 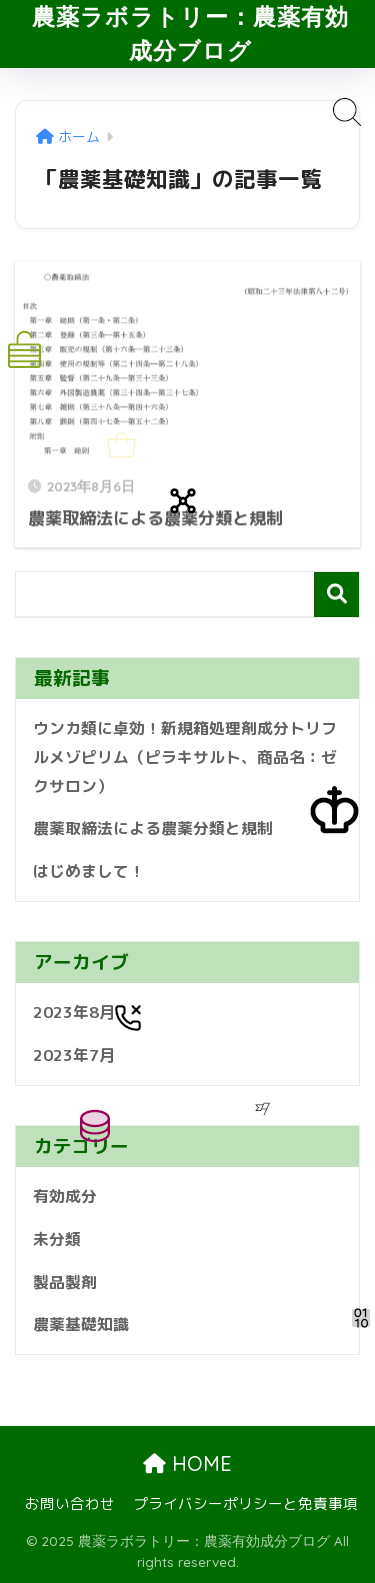 What do you see at coordinates (24, 351) in the screenshot?
I see `unlocked or unsecured state` at bounding box center [24, 351].